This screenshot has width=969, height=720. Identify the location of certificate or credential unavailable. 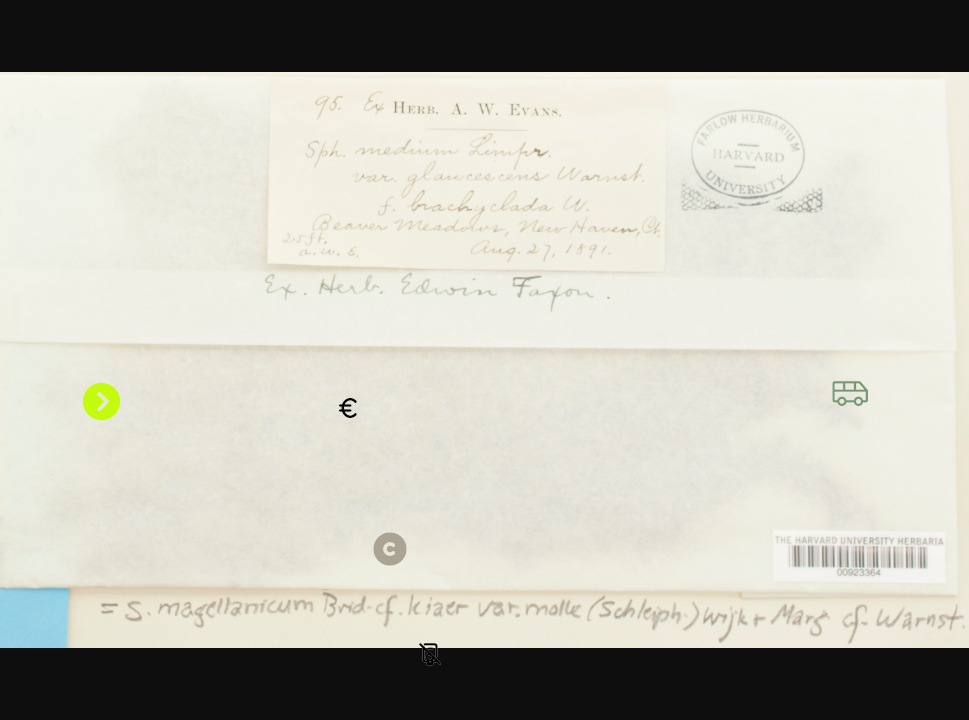
(430, 654).